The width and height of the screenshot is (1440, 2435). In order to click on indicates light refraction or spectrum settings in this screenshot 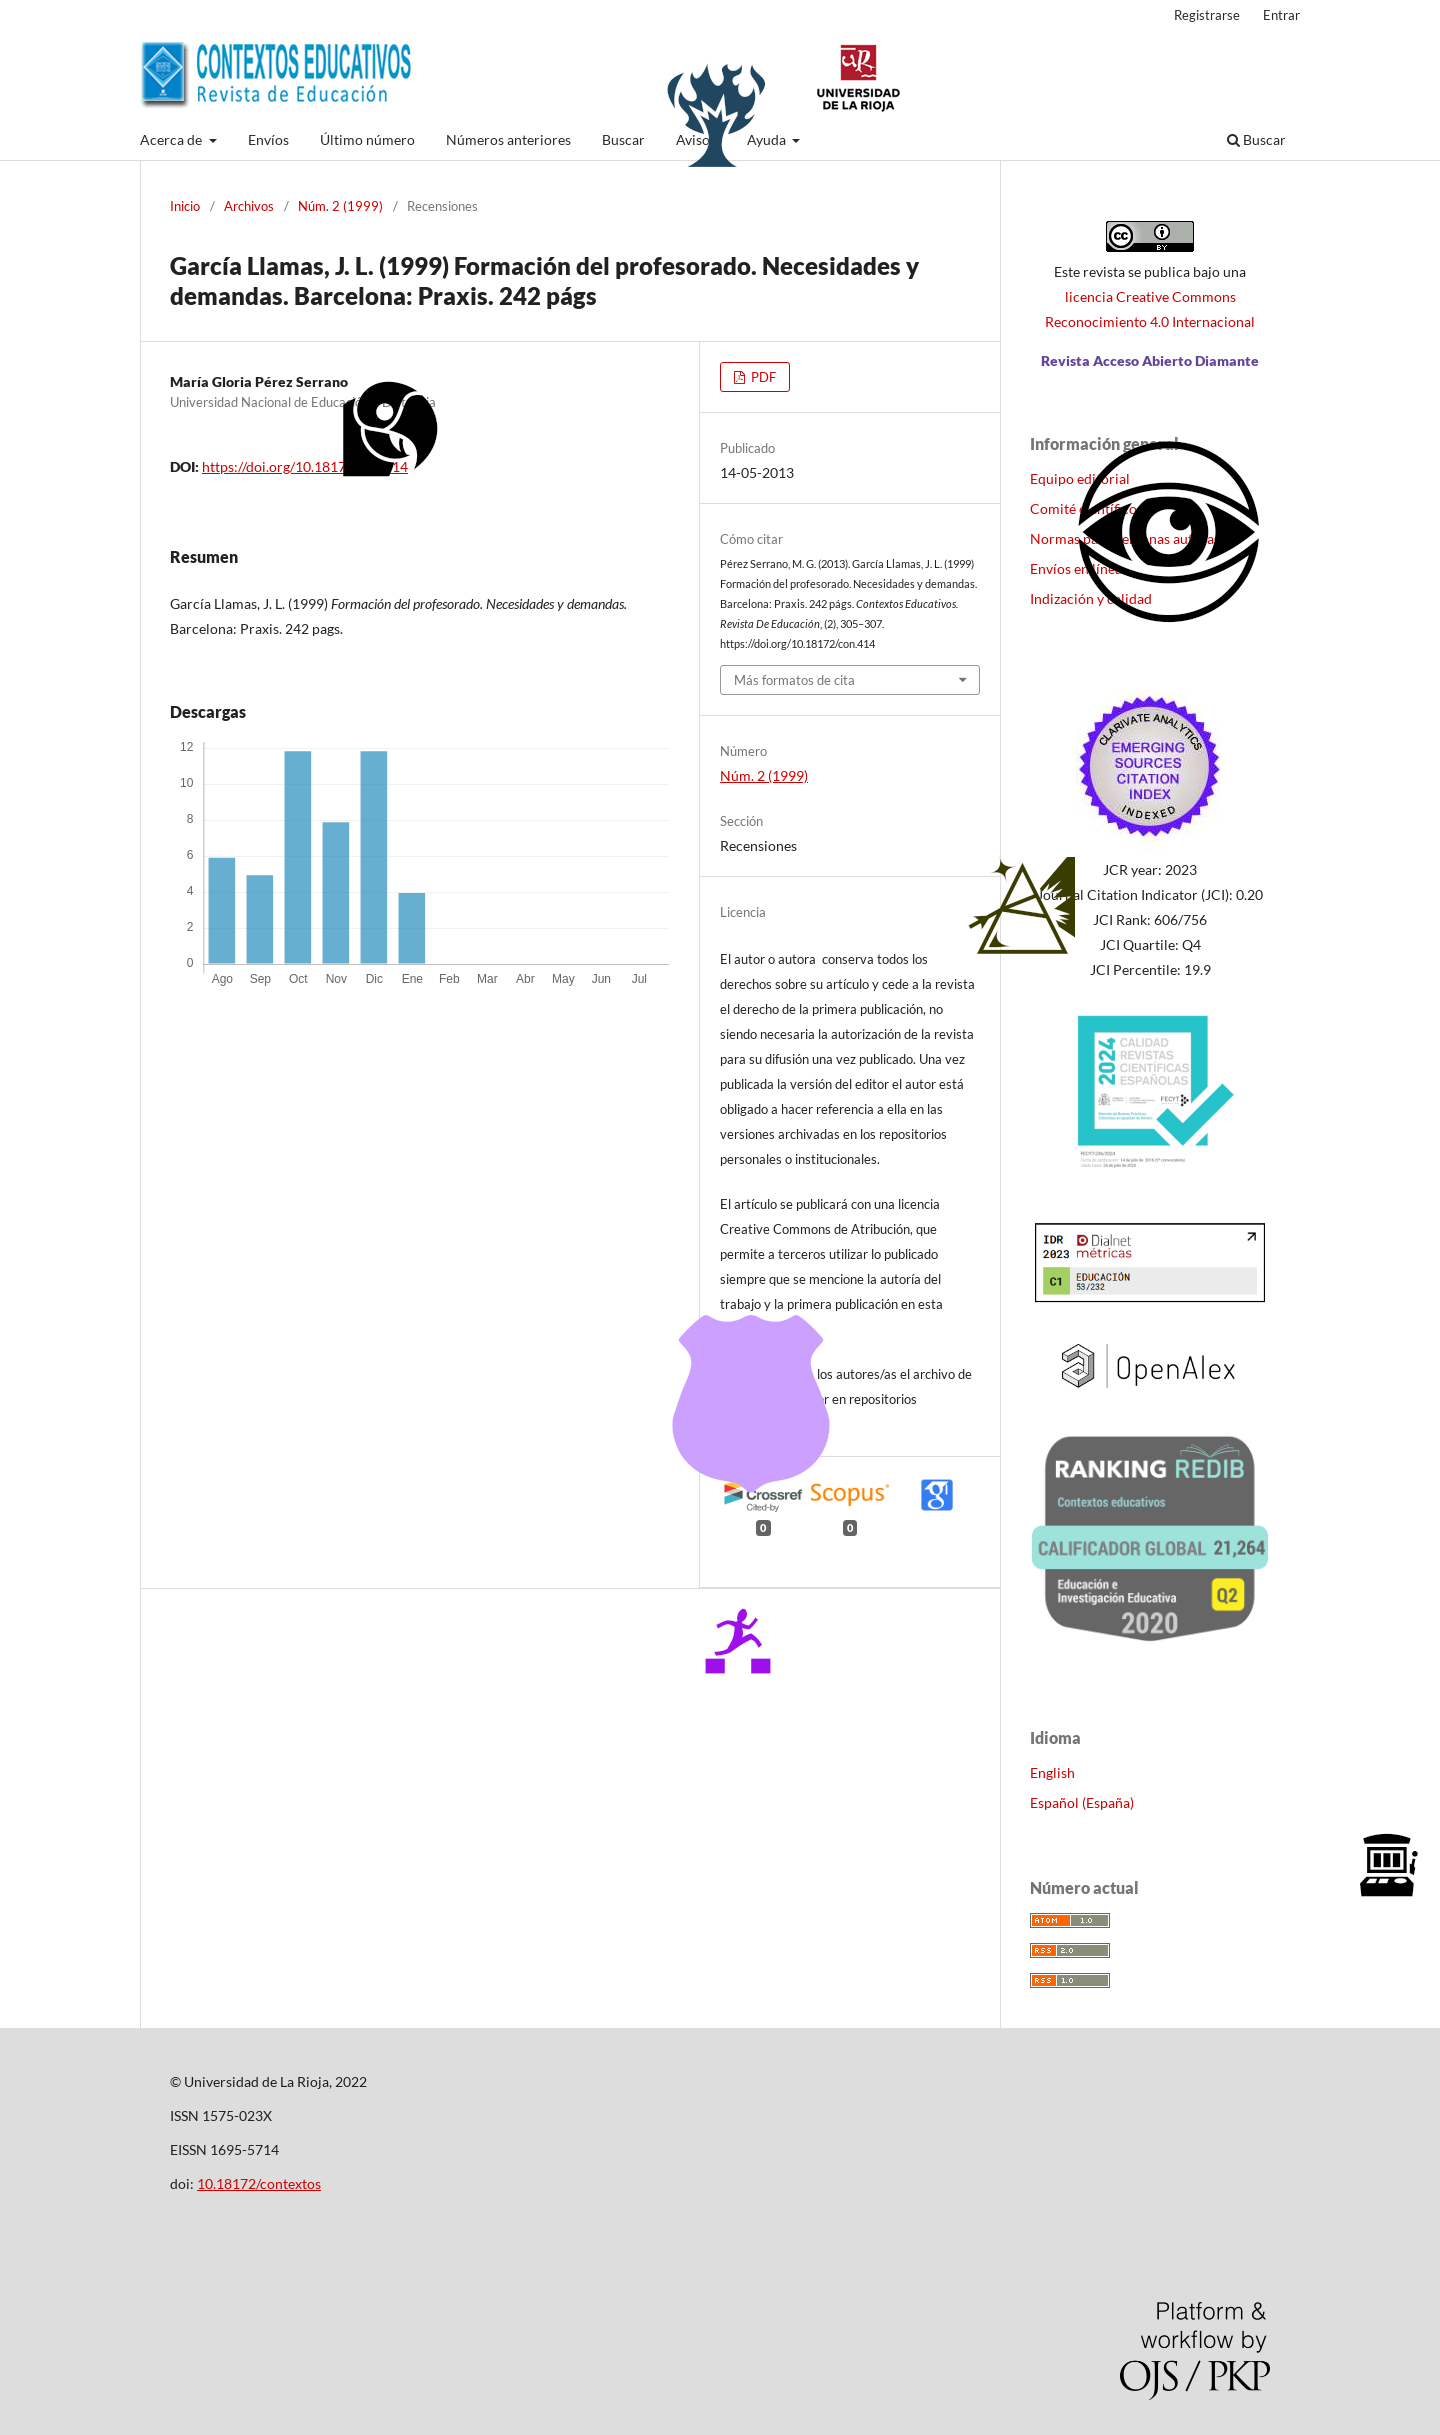, I will do `click(1022, 909)`.